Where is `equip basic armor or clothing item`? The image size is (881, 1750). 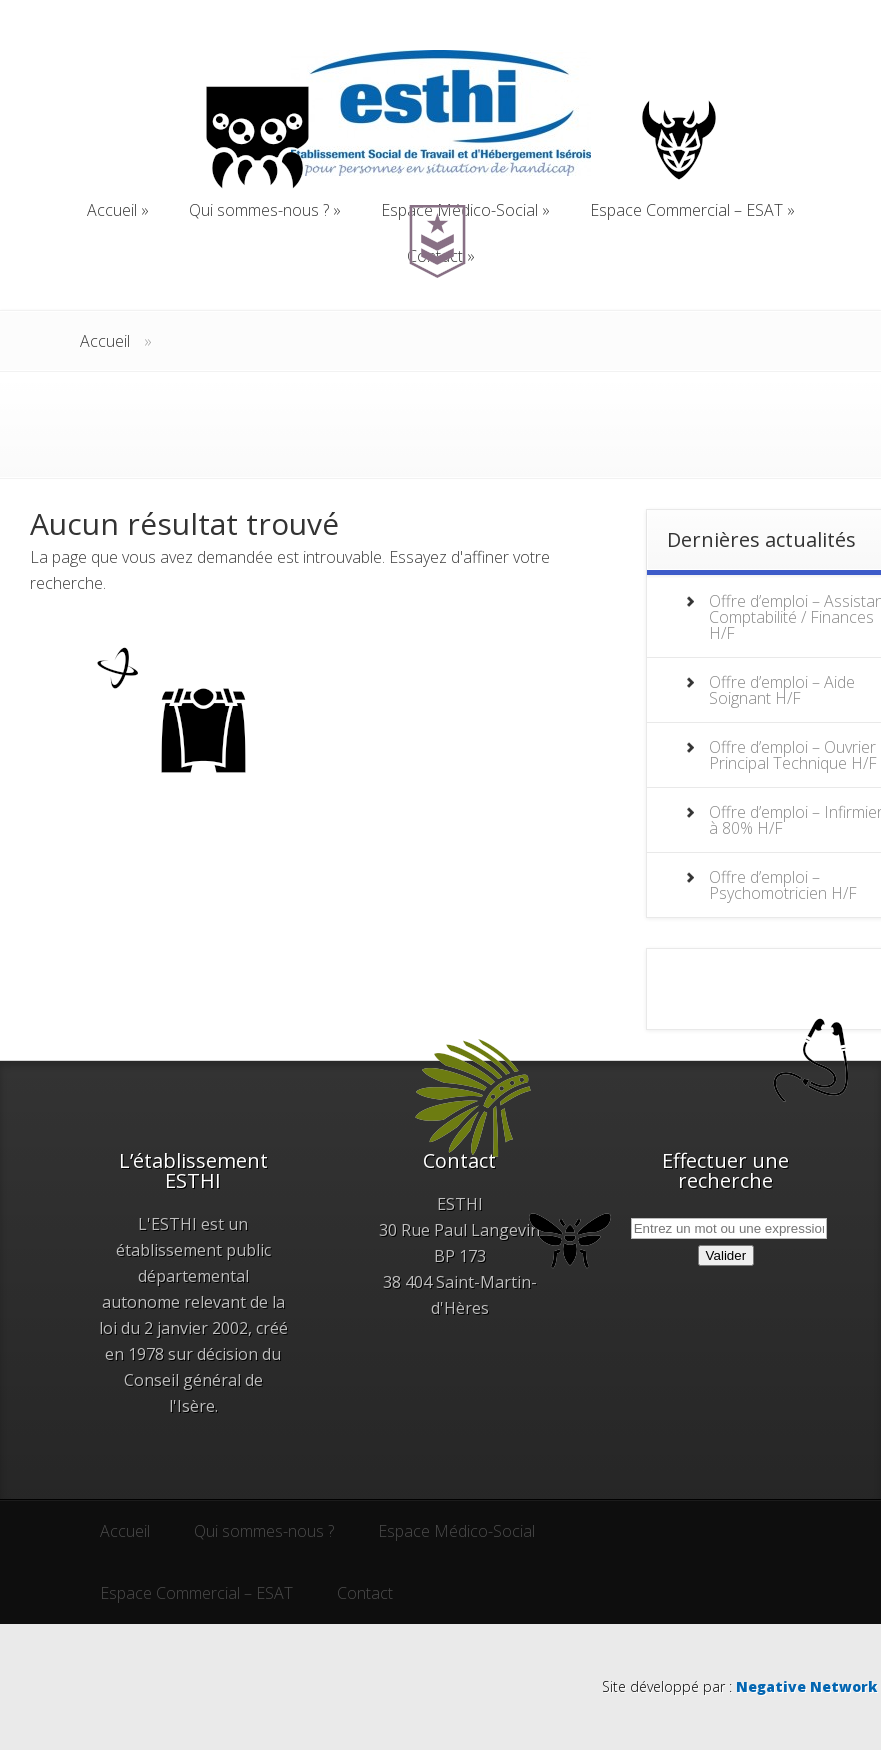 equip basic armor or clothing item is located at coordinates (203, 730).